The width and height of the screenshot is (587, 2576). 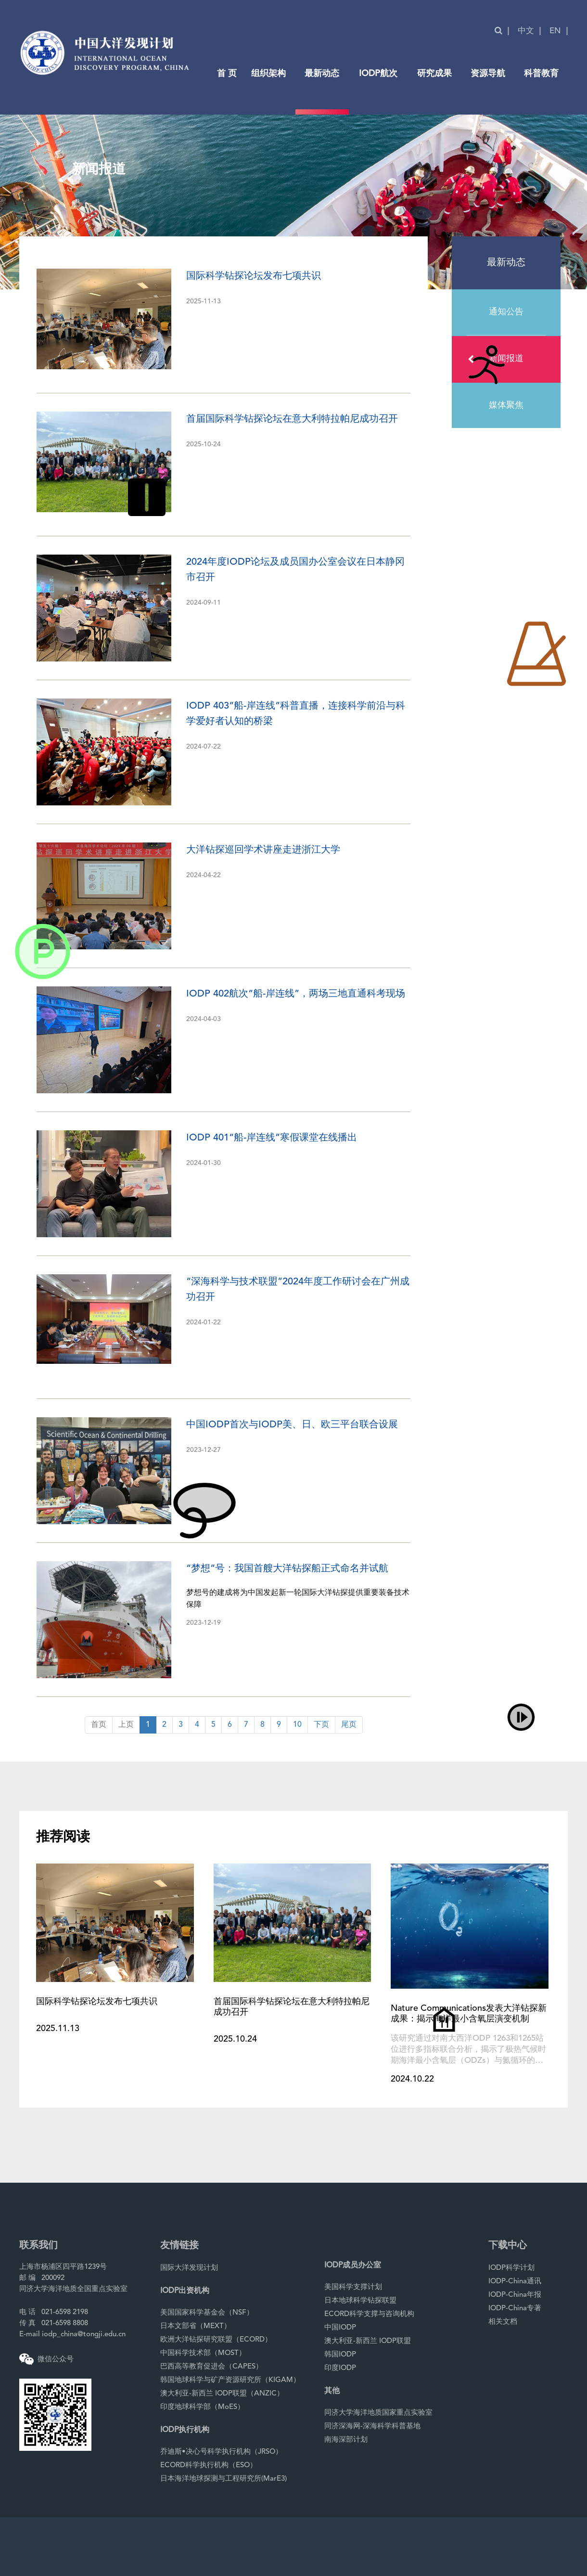 I want to click on use lasso selection tool, so click(x=204, y=1507).